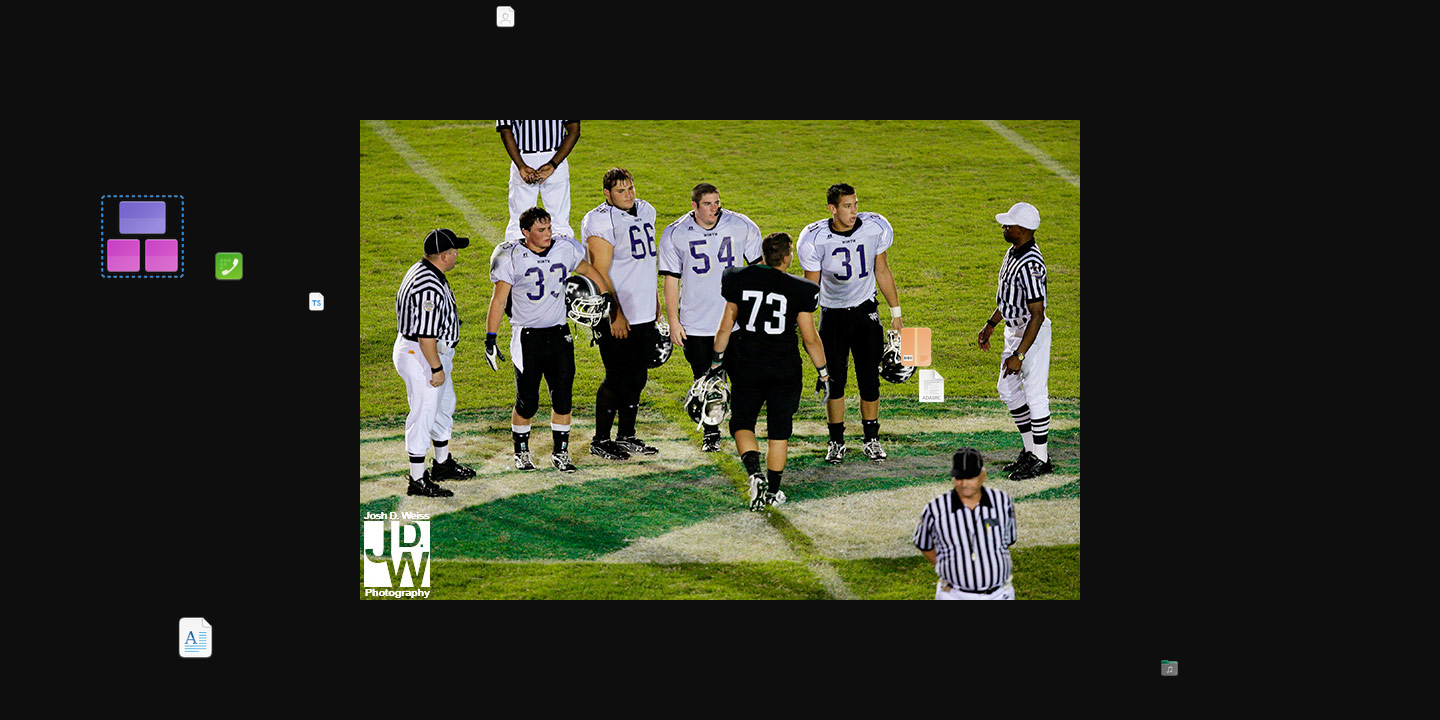  What do you see at coordinates (916, 347) in the screenshot?
I see `a compressed archive or package file` at bounding box center [916, 347].